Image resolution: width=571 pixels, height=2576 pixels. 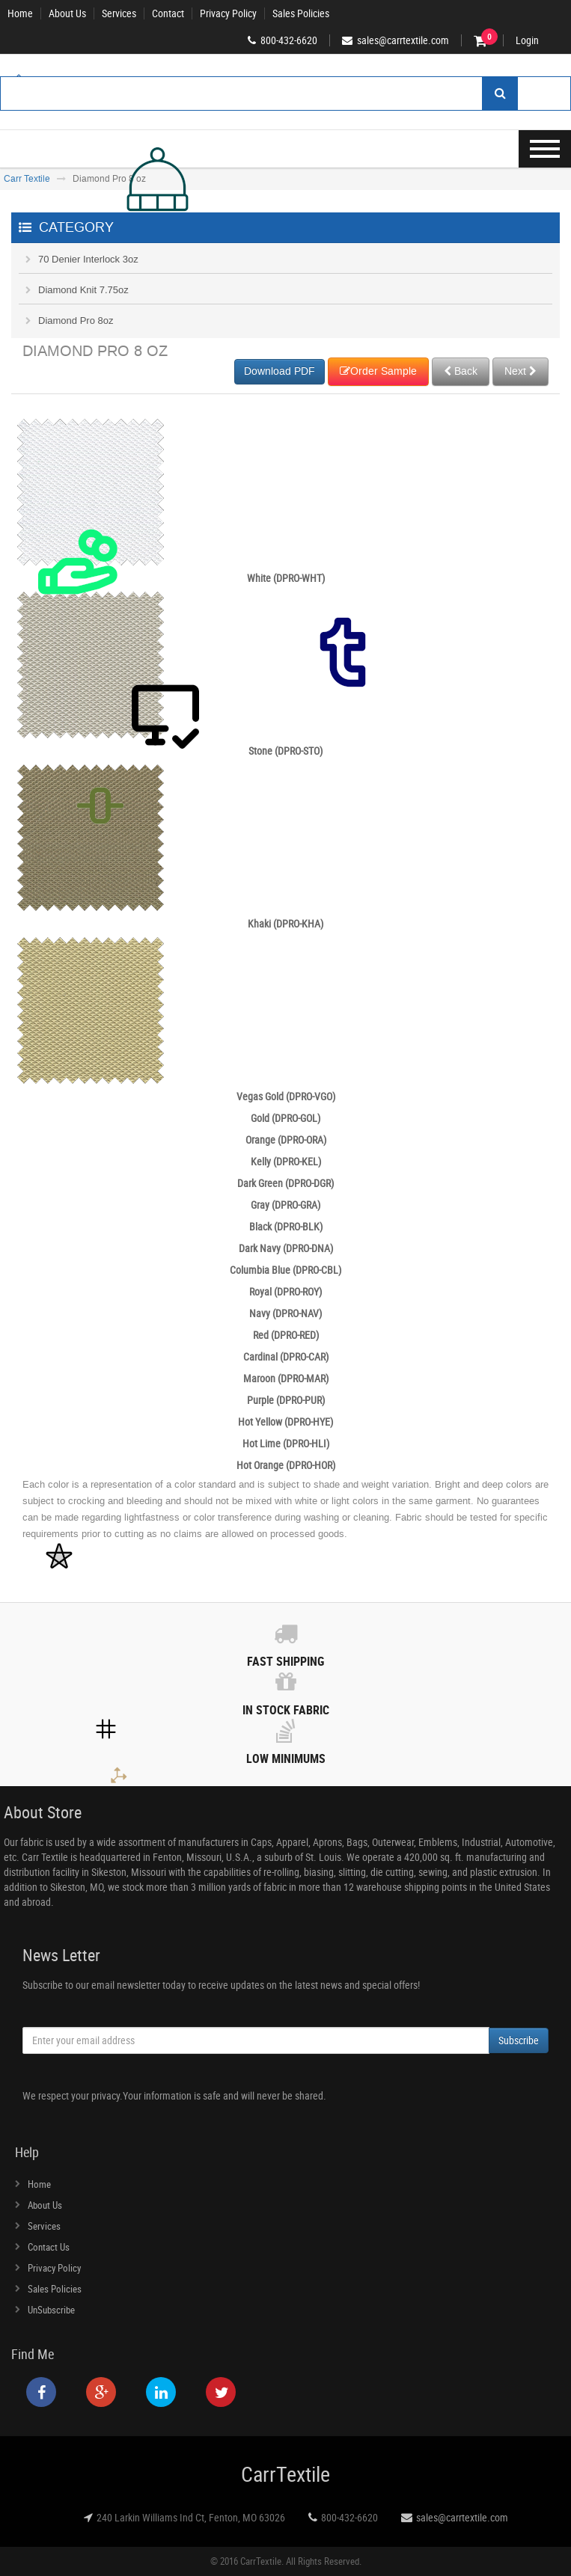 What do you see at coordinates (100, 806) in the screenshot?
I see `align selected element to vertical center` at bounding box center [100, 806].